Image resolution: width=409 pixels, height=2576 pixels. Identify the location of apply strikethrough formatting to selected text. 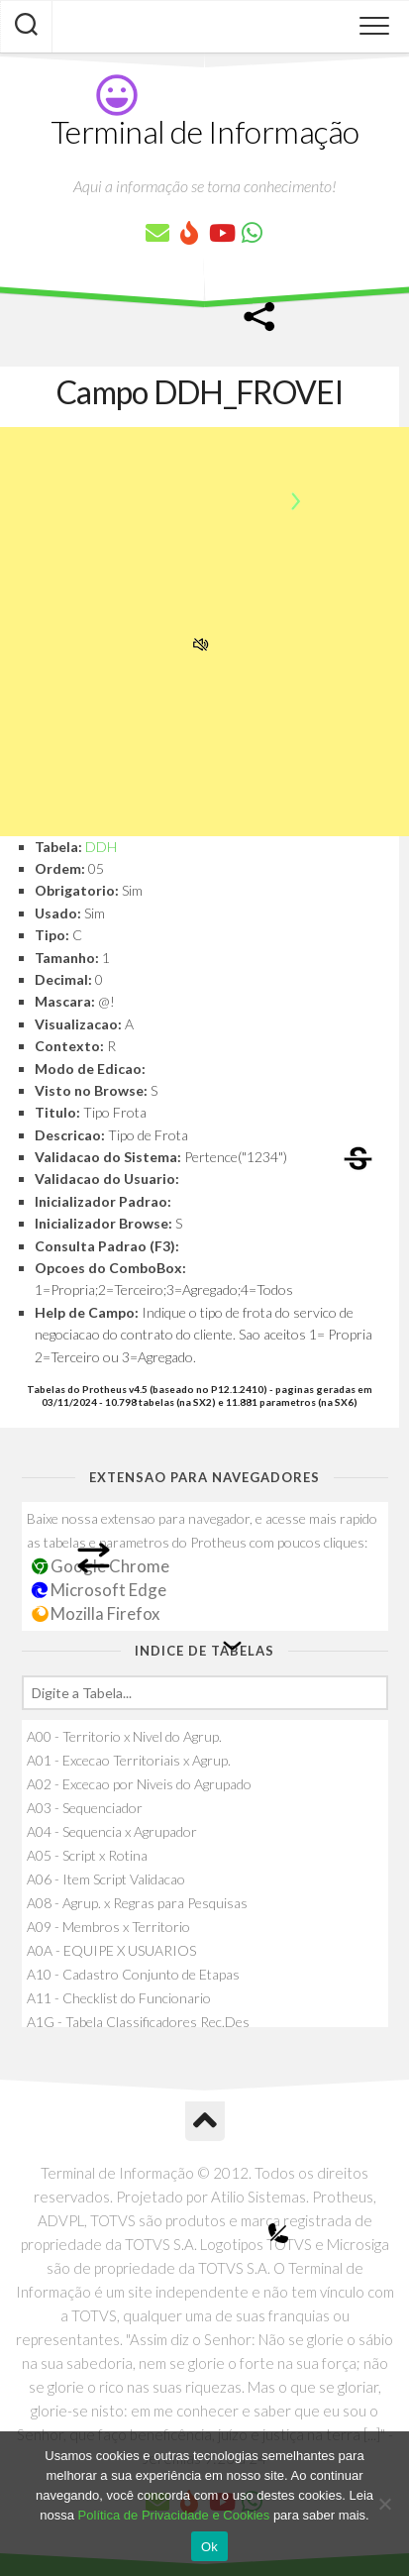
(358, 1160).